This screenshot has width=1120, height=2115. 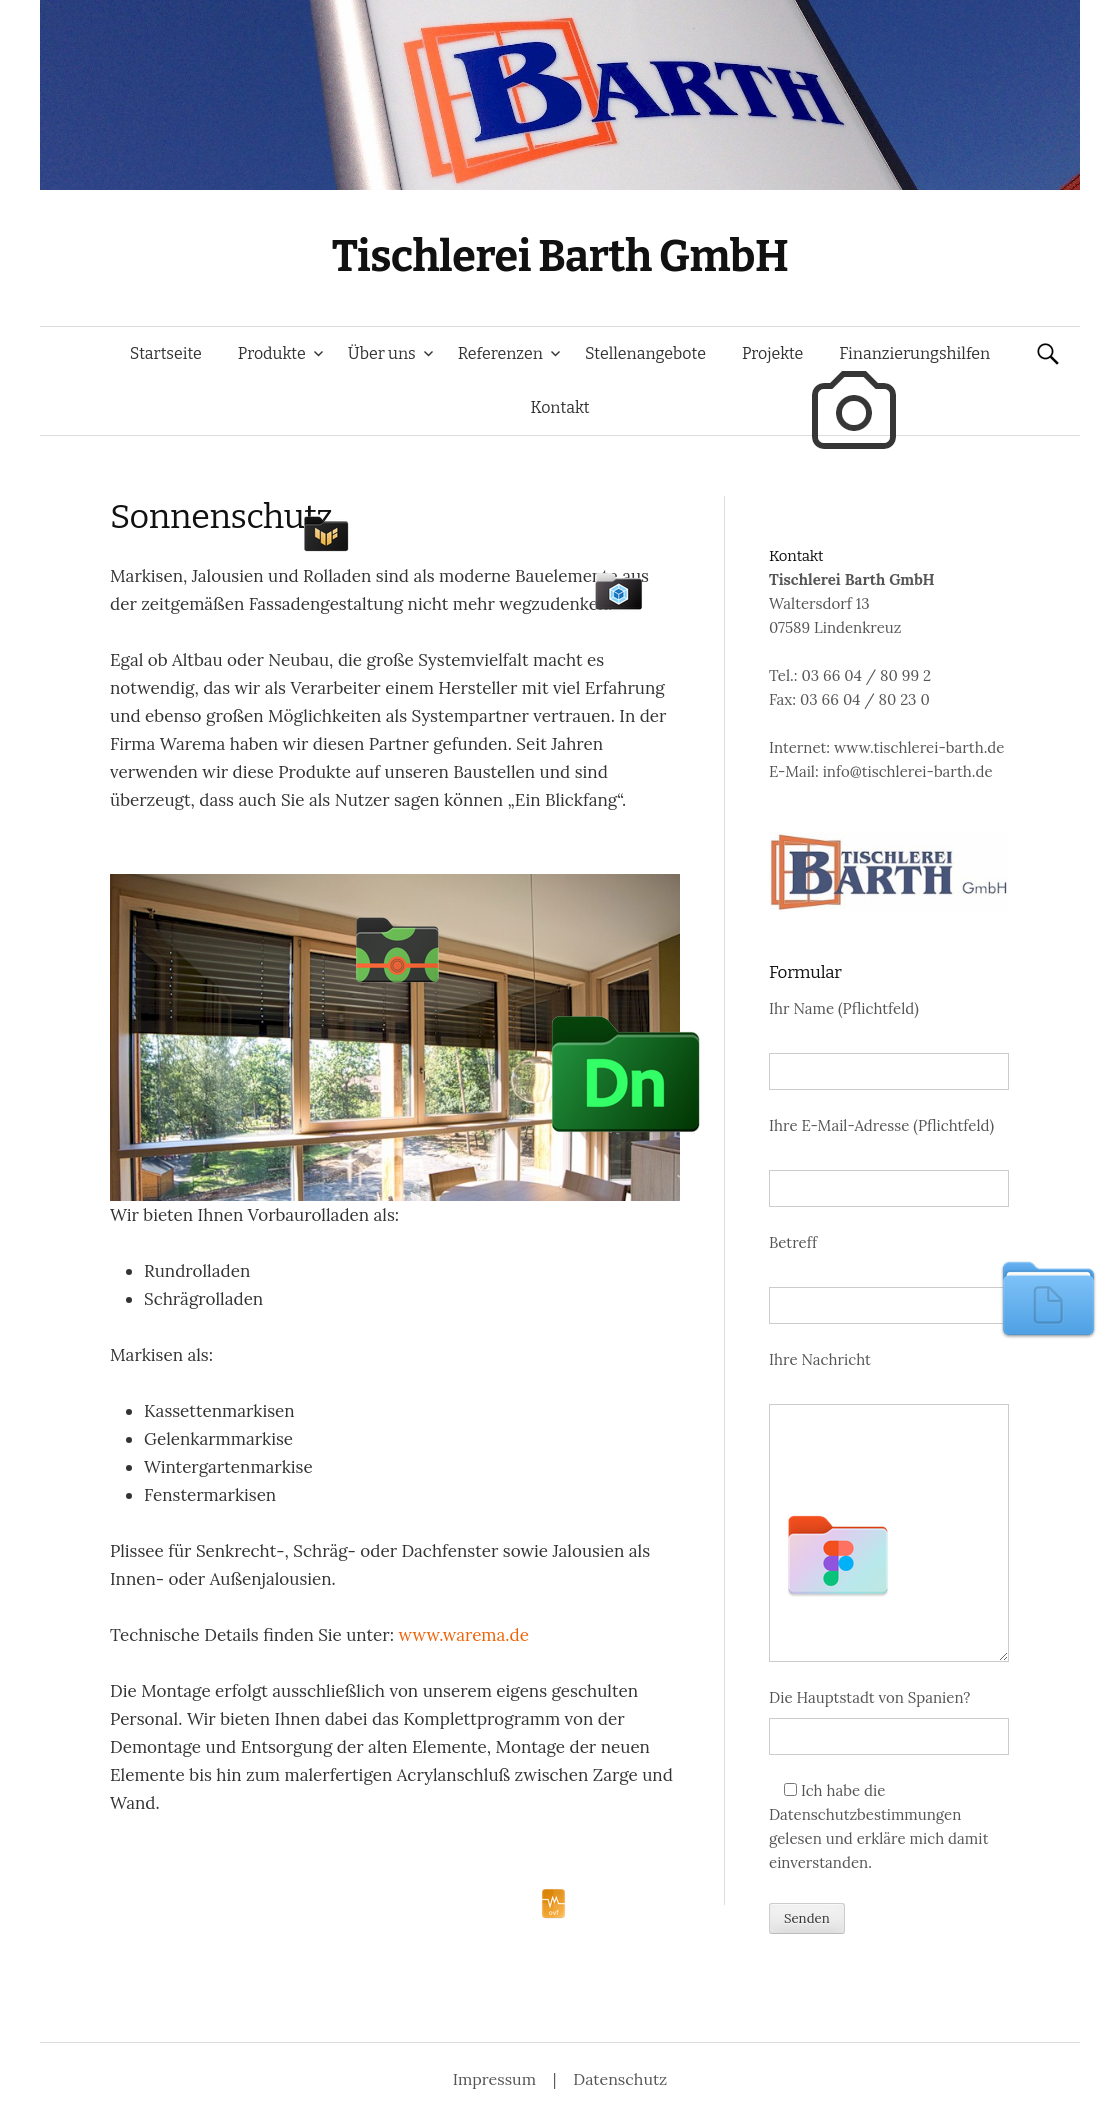 What do you see at coordinates (397, 952) in the screenshot?
I see `open folder containing pokémon dusk ball themed content` at bounding box center [397, 952].